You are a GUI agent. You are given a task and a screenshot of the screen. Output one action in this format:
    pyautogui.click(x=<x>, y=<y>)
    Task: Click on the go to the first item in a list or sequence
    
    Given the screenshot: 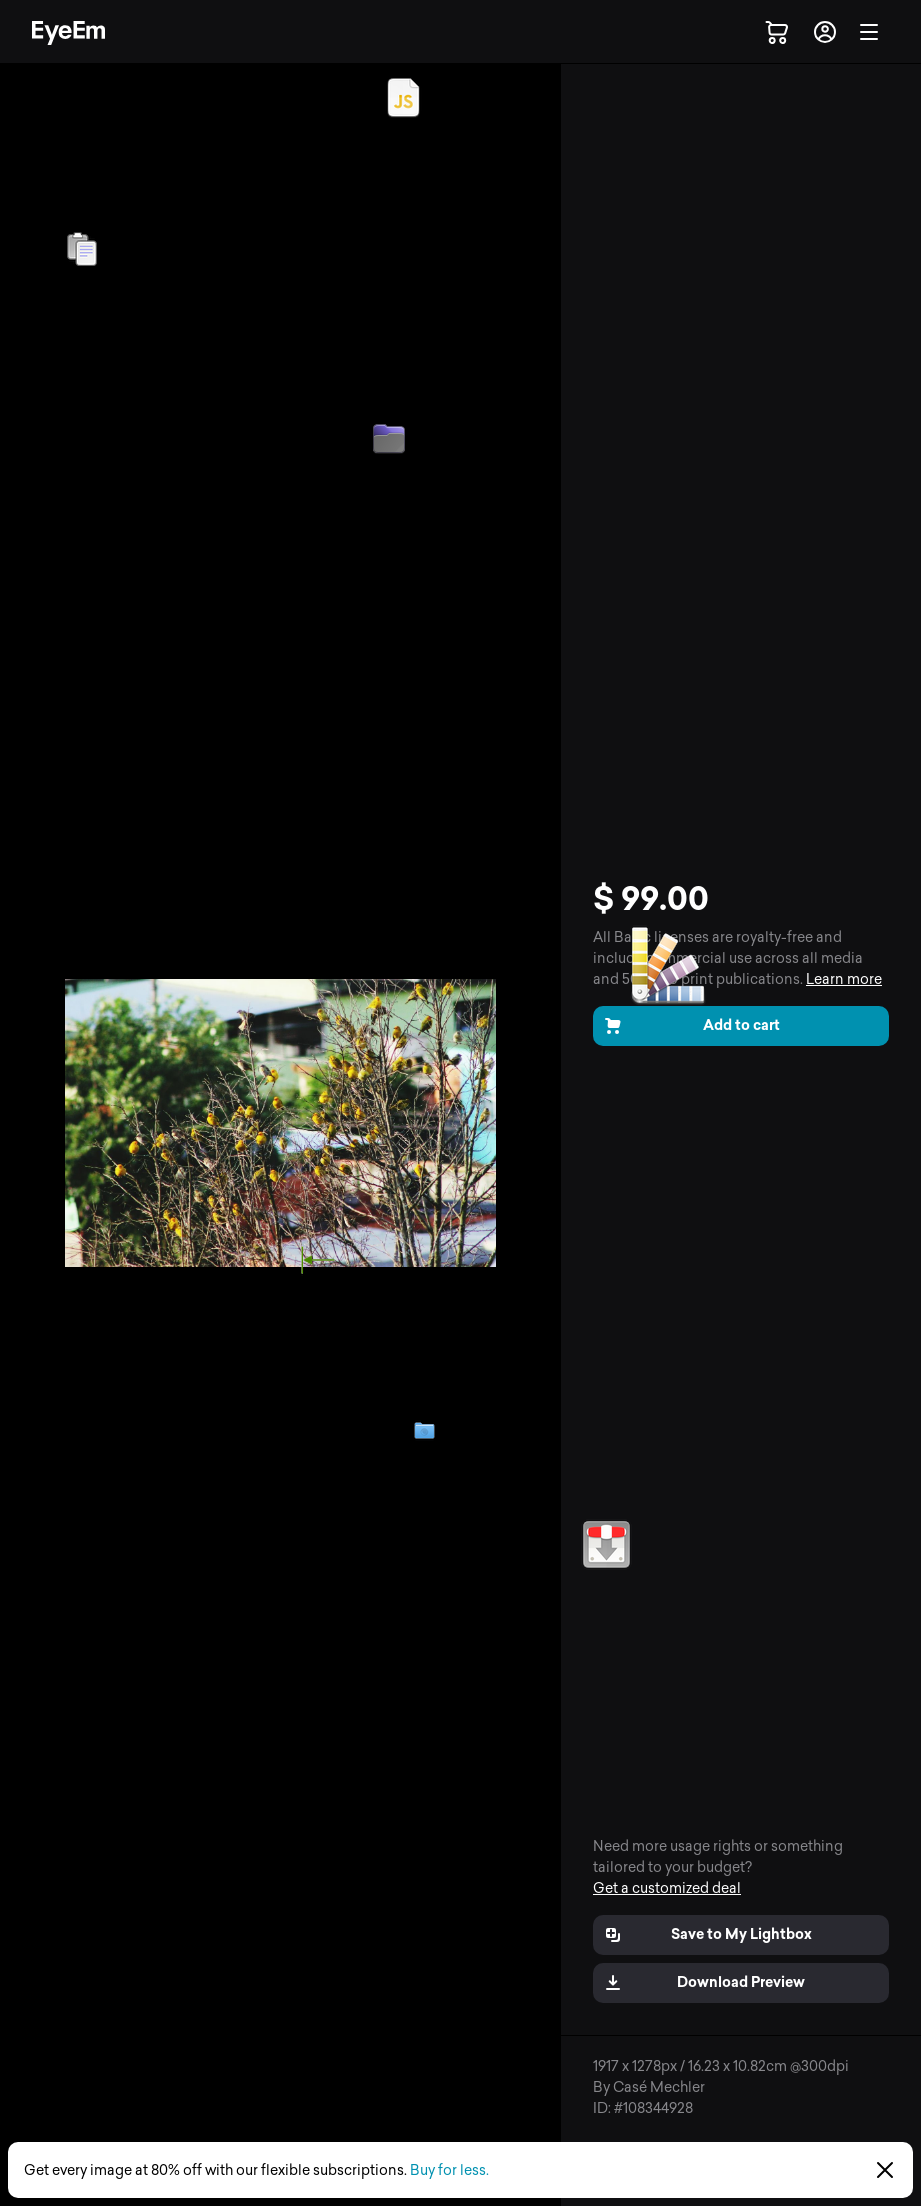 What is the action you would take?
    pyautogui.click(x=318, y=1260)
    